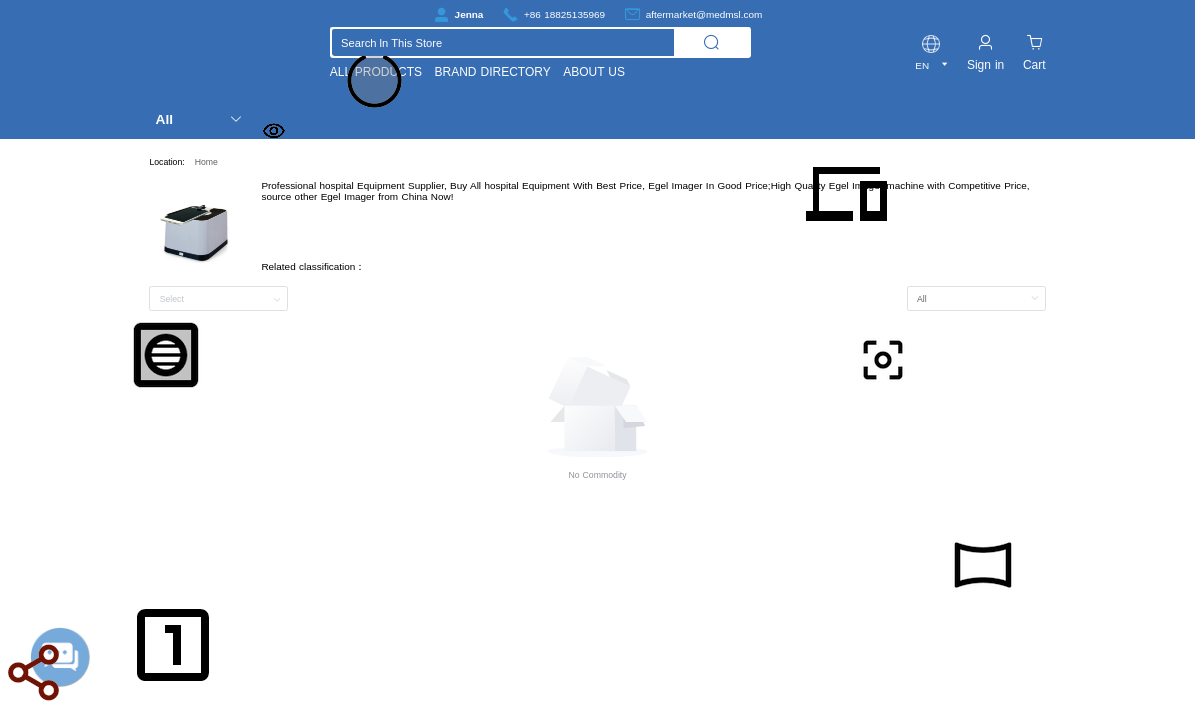  What do you see at coordinates (166, 355) in the screenshot?
I see `access heating, ventilation, and air conditioning controls` at bounding box center [166, 355].